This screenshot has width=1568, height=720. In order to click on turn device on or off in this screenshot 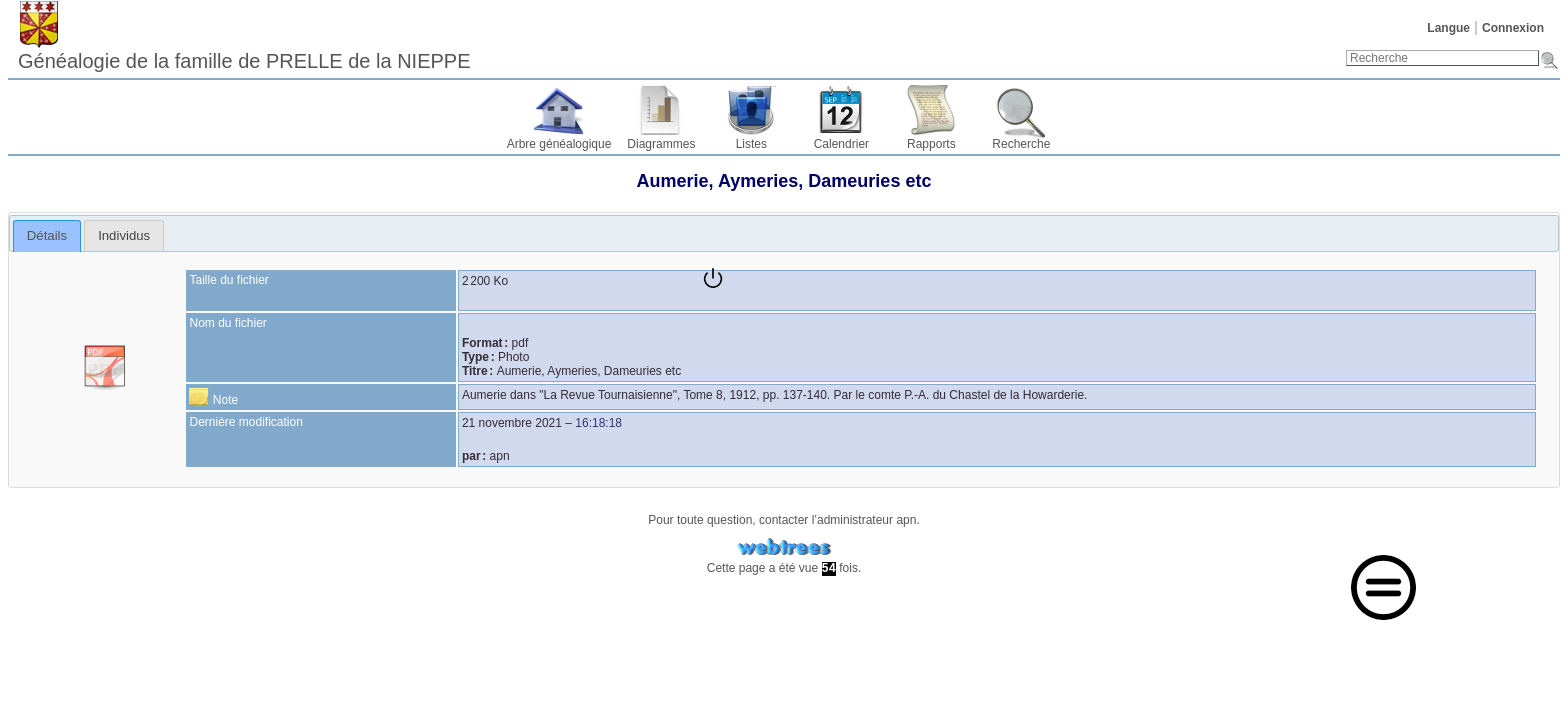, I will do `click(713, 278)`.